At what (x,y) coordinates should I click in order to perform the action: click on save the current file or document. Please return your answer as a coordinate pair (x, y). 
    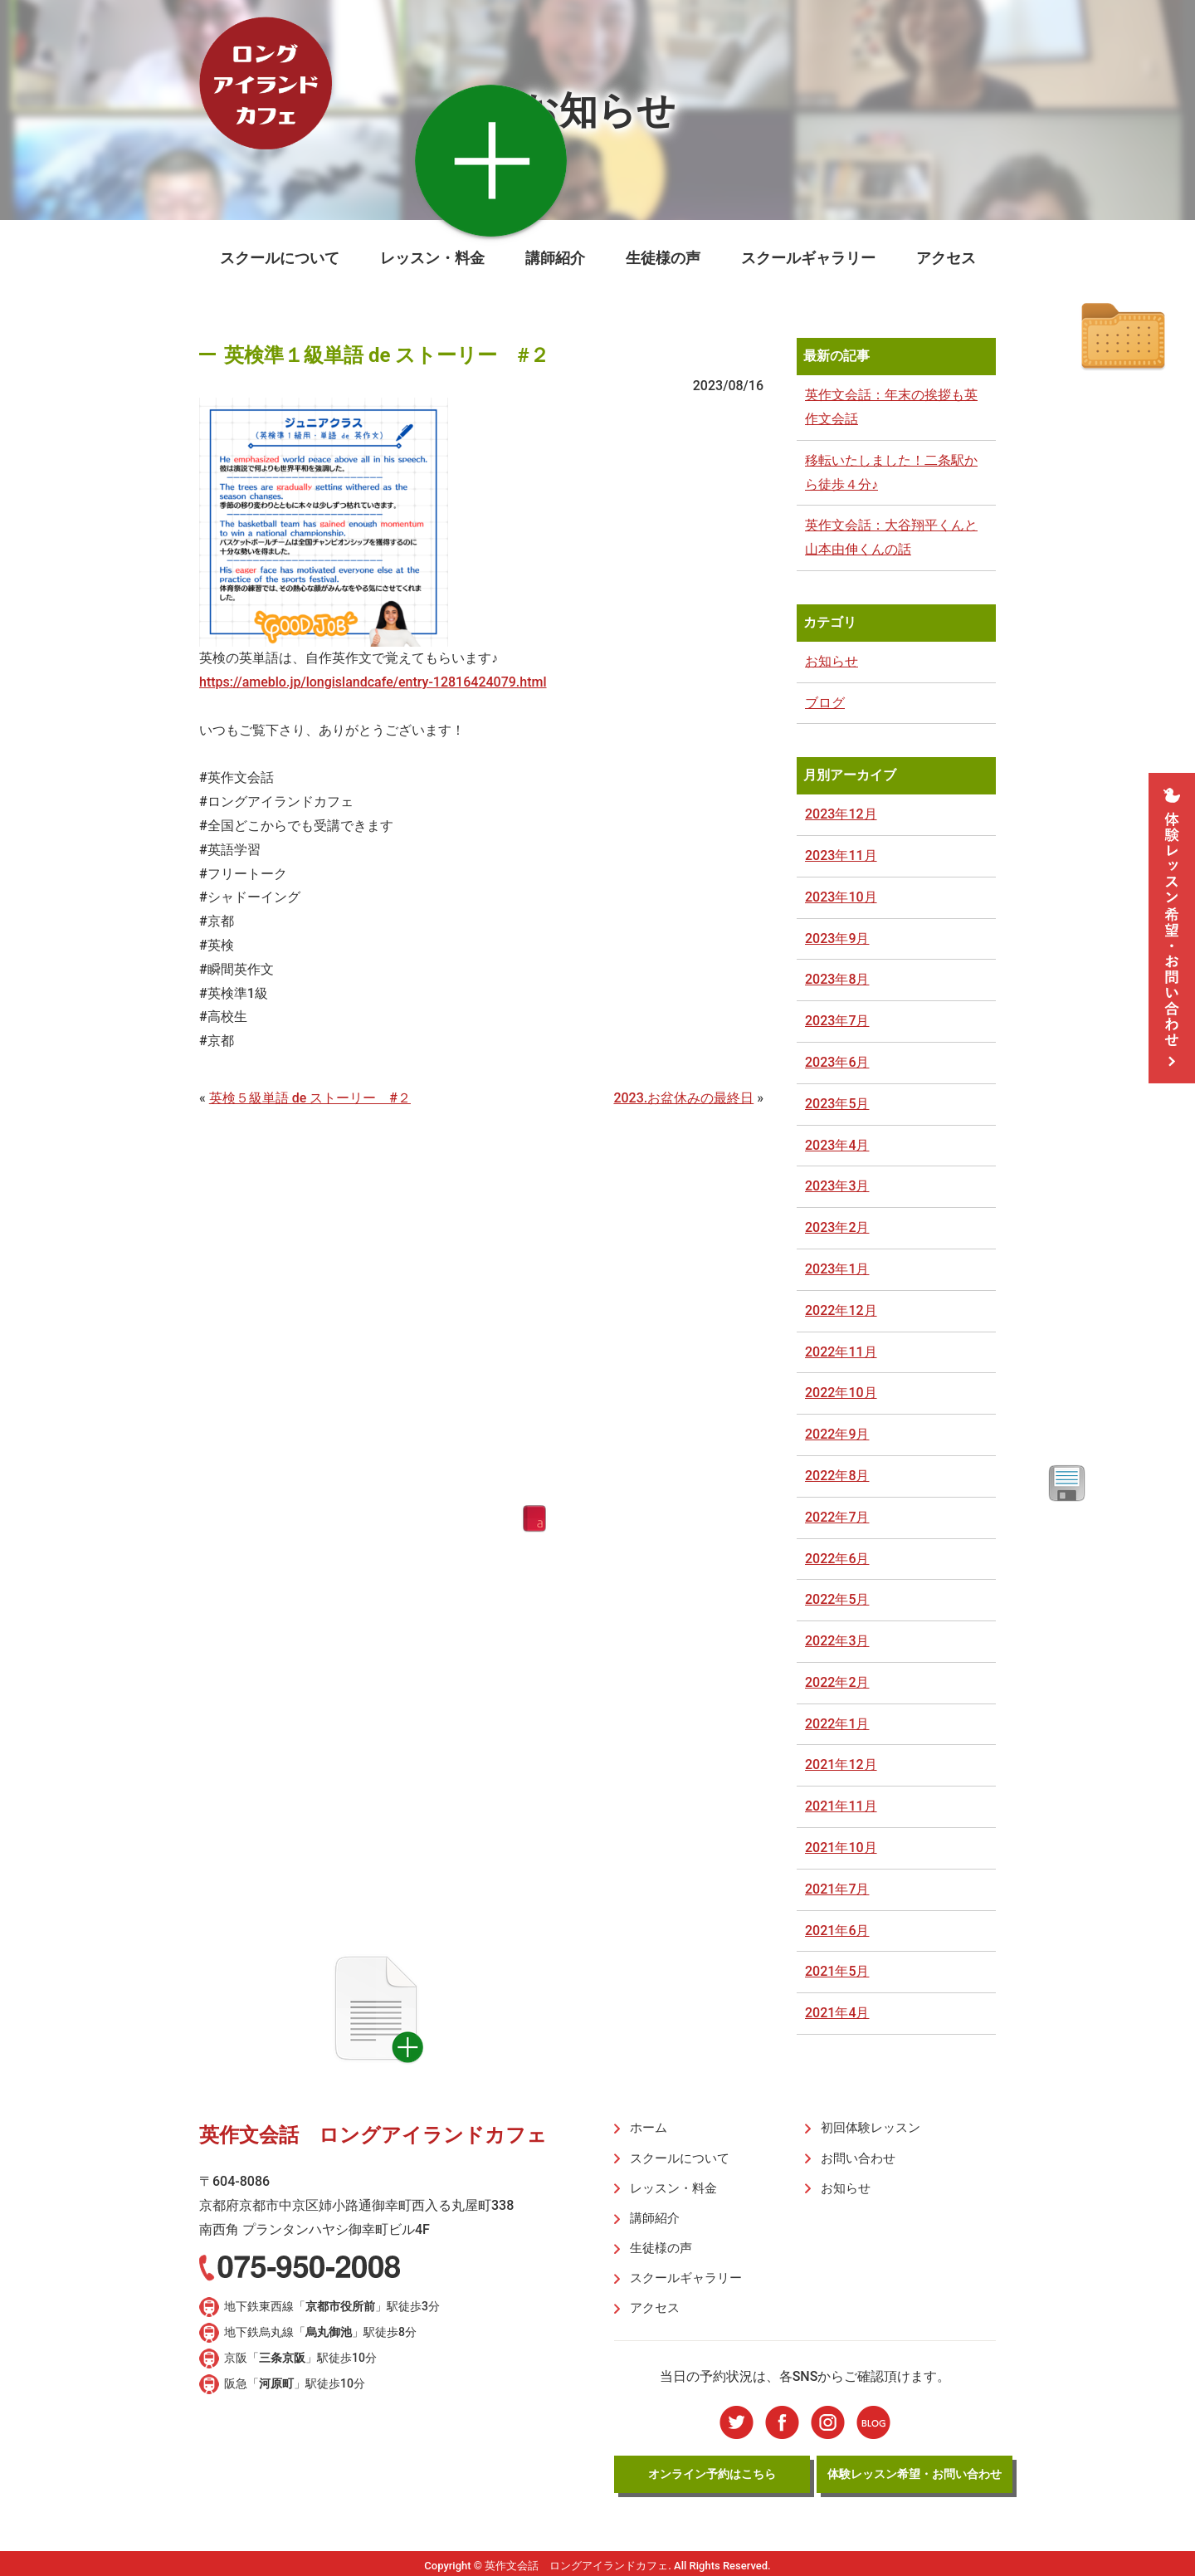
    Looking at the image, I should click on (1066, 1483).